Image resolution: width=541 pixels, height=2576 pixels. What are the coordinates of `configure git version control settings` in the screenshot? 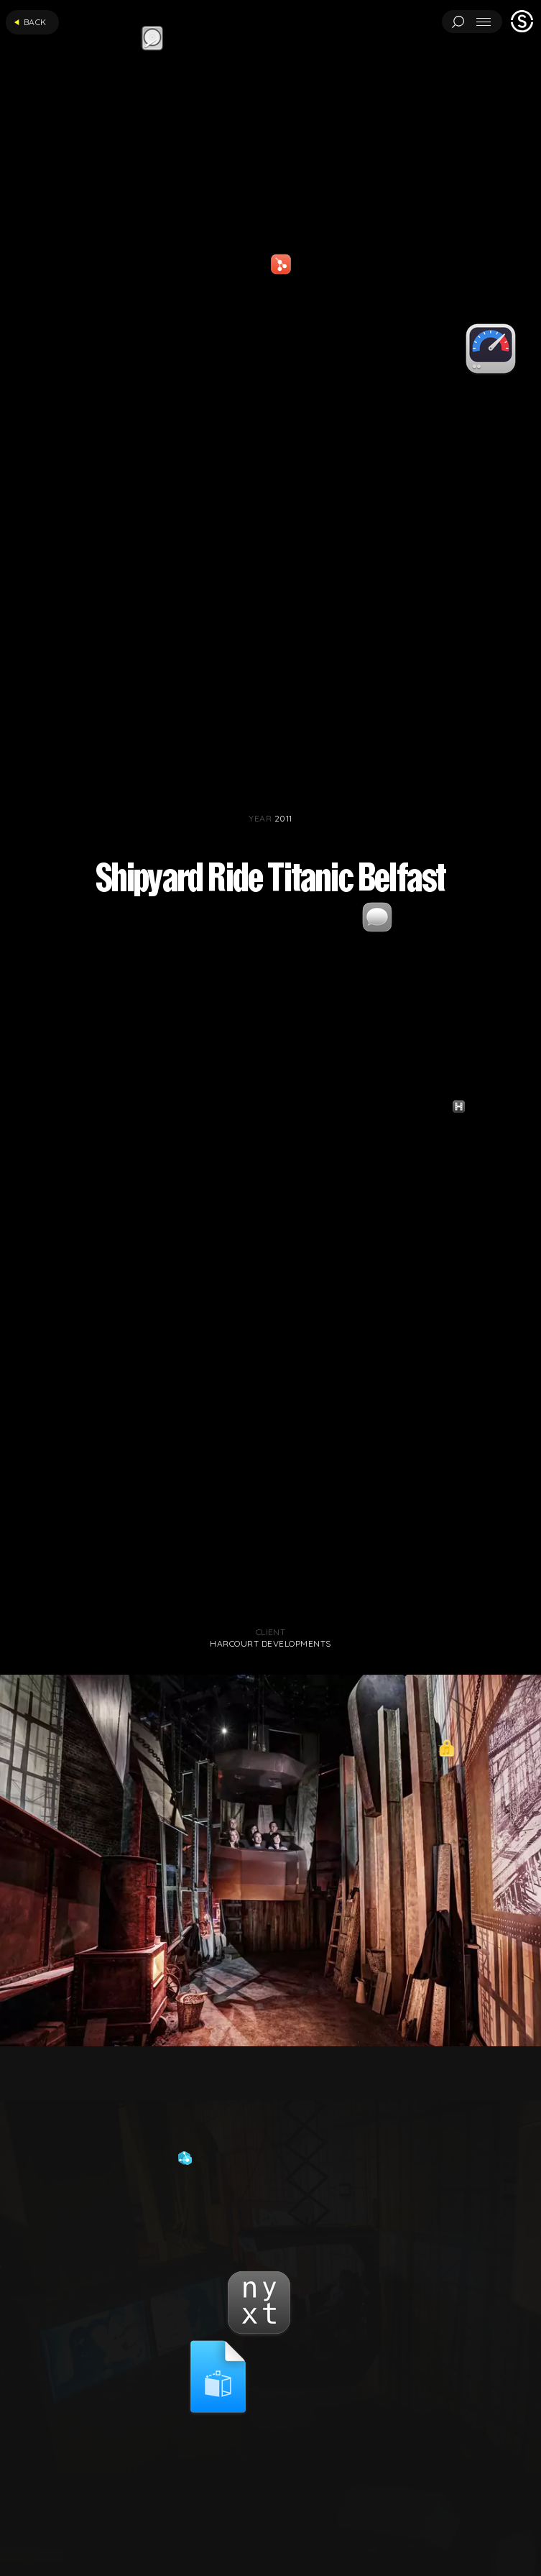 It's located at (281, 264).